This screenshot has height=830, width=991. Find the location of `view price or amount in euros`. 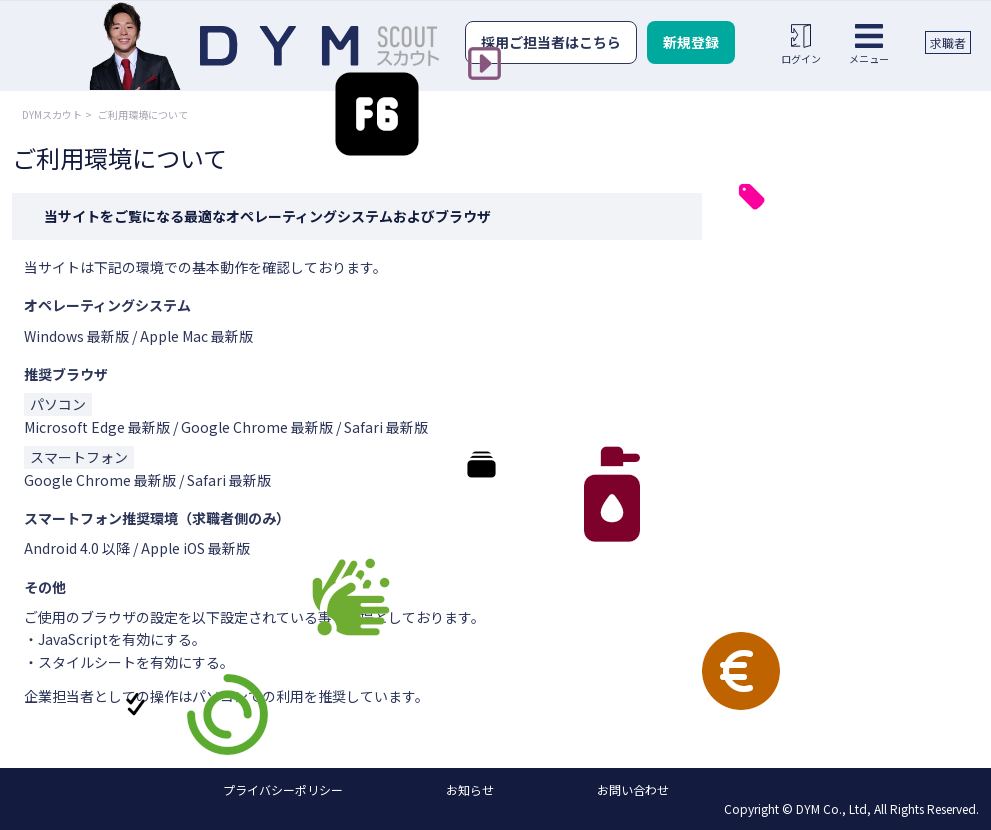

view price or amount in euros is located at coordinates (741, 671).